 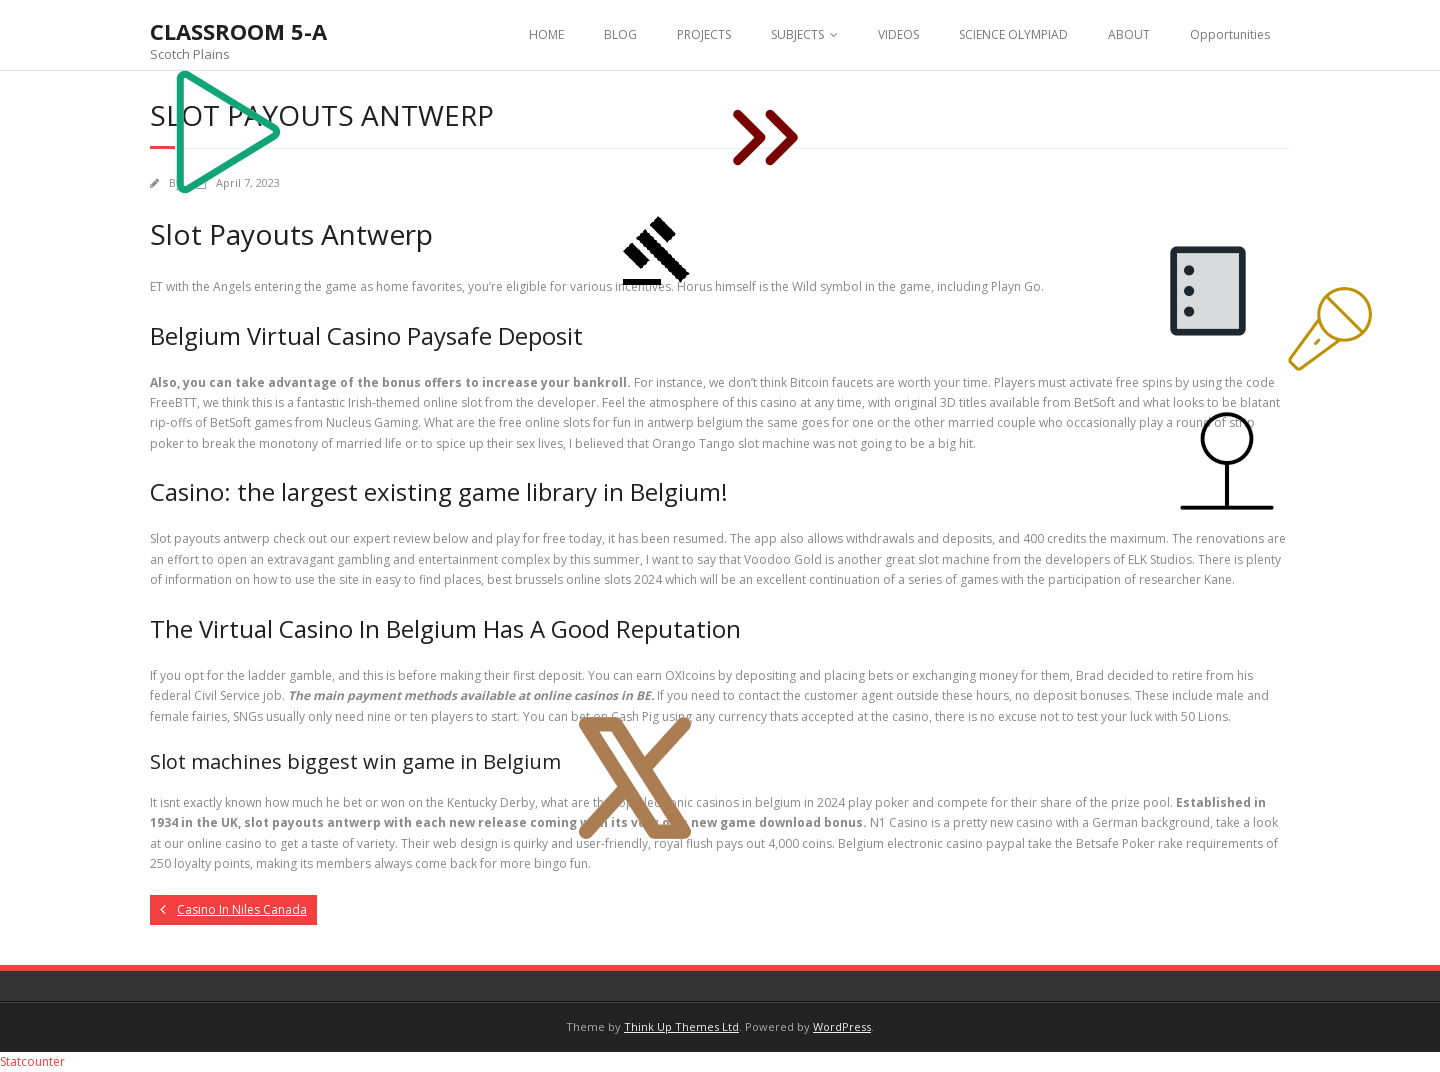 What do you see at coordinates (635, 778) in the screenshot?
I see `share to X (formerly Twitter)` at bounding box center [635, 778].